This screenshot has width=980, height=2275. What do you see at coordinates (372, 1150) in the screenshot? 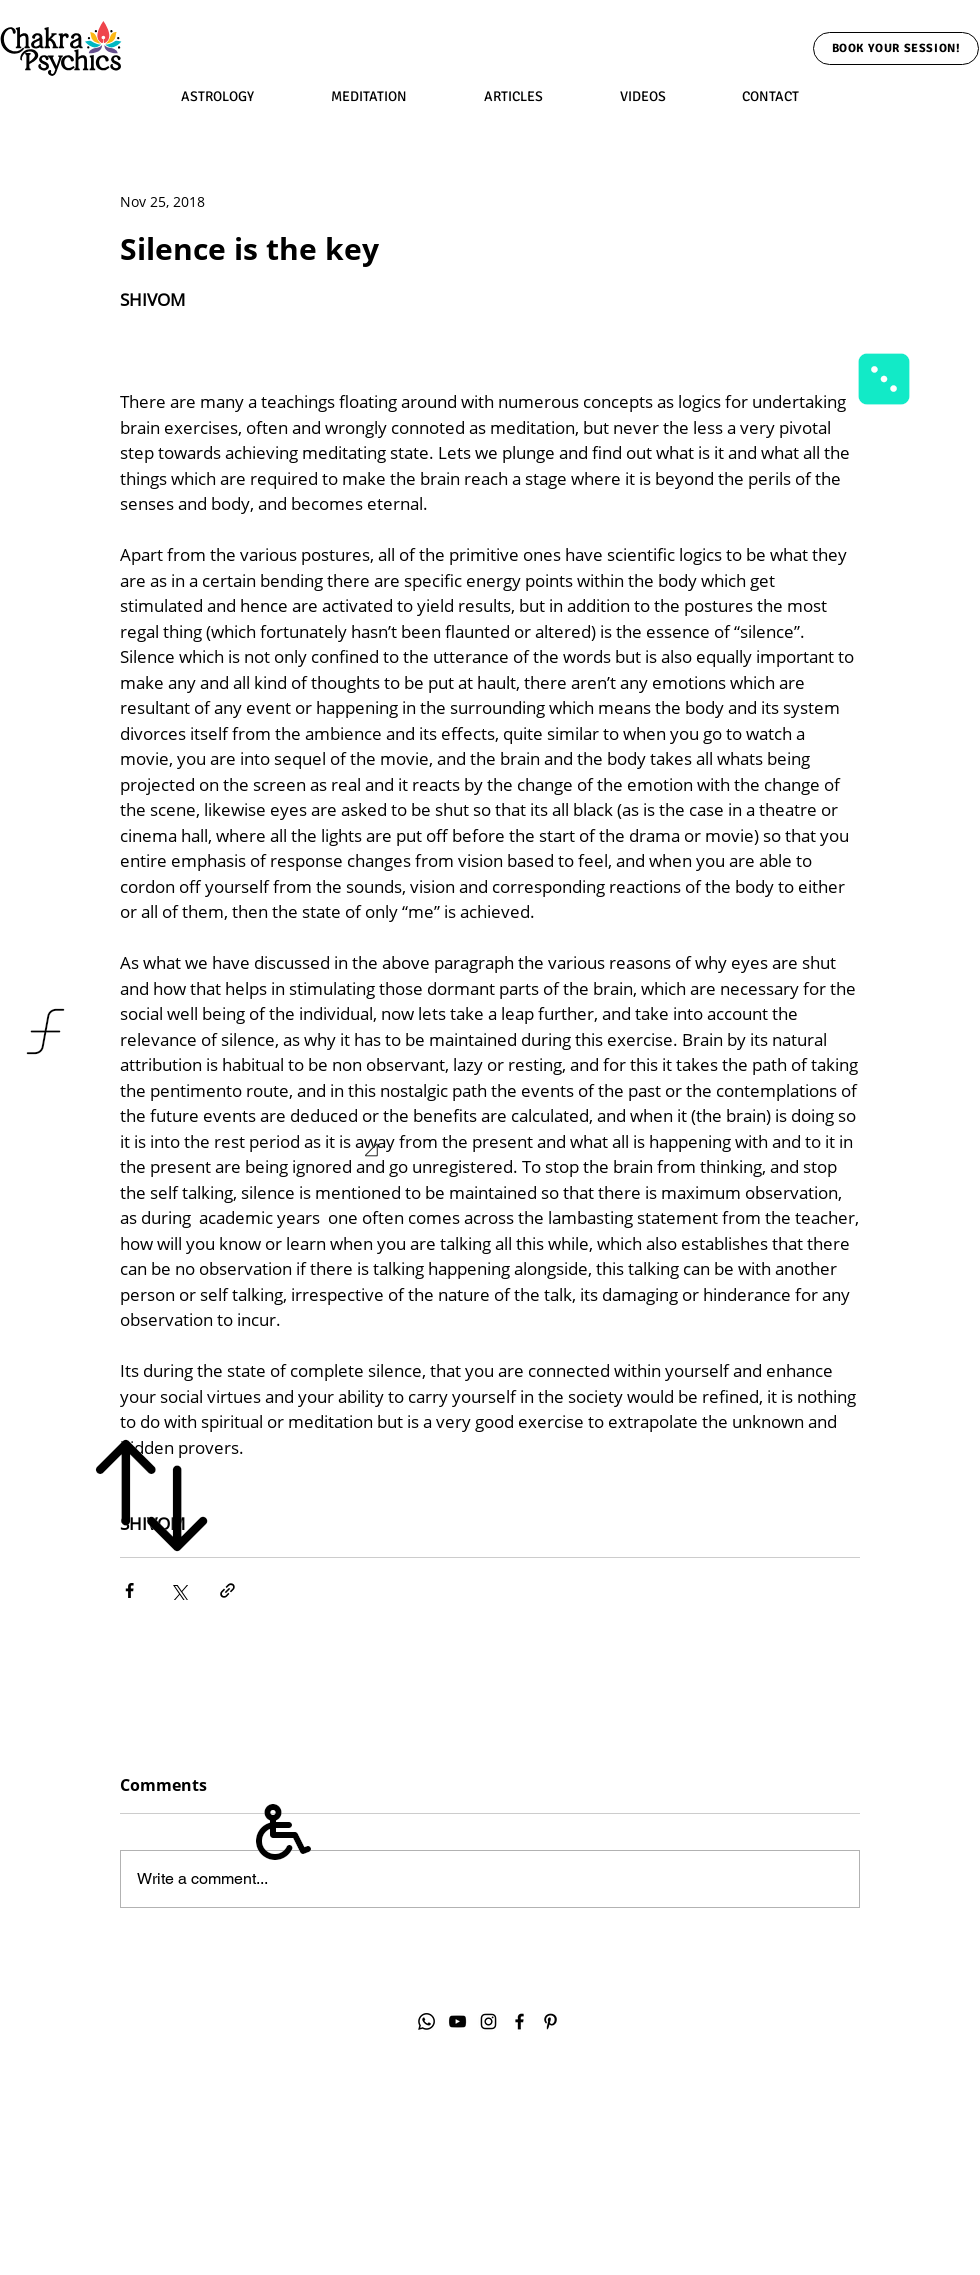
I see `indicates no cellular signal available` at bounding box center [372, 1150].